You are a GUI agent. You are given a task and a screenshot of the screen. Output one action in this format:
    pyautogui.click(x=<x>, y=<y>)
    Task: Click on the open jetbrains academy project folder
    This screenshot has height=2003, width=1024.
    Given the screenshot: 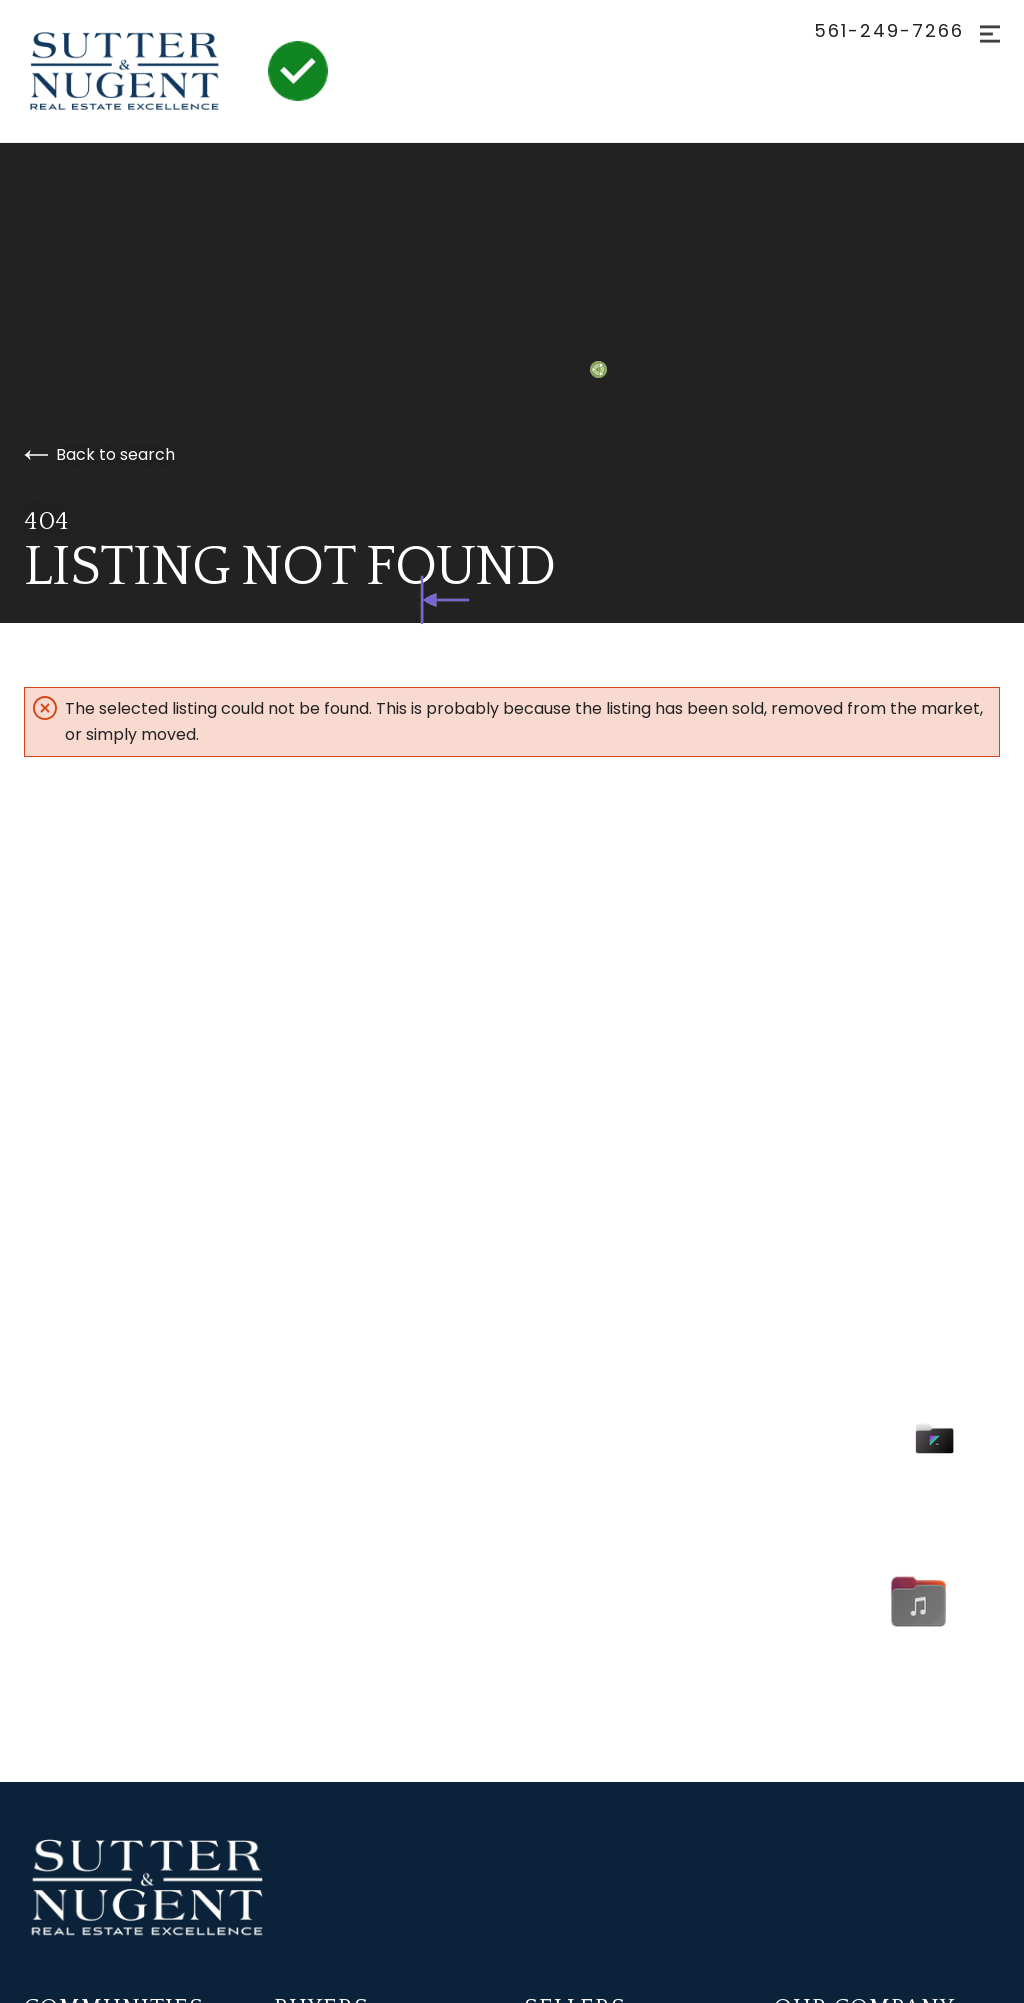 What is the action you would take?
    pyautogui.click(x=934, y=1439)
    